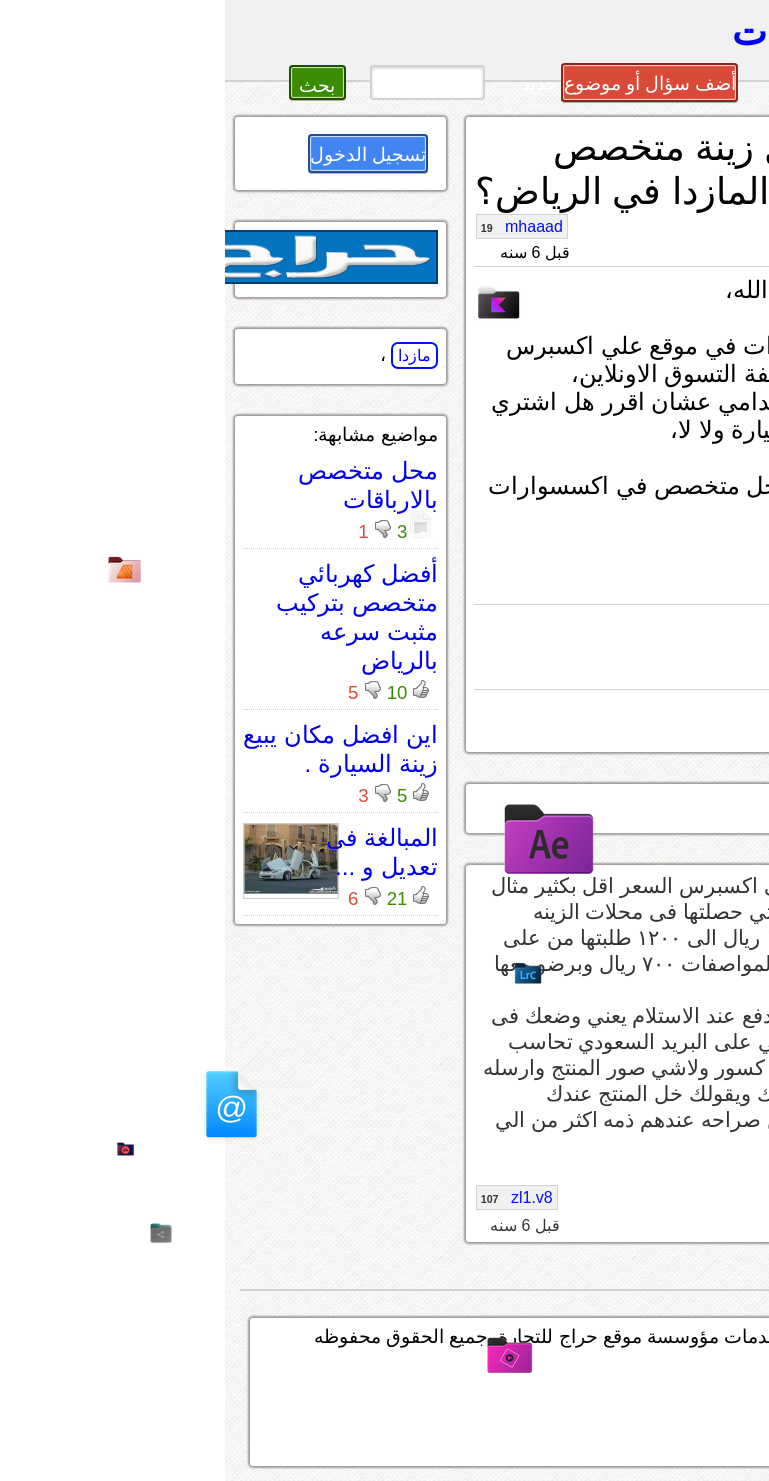  What do you see at coordinates (124, 570) in the screenshot?
I see `open affinity publisher project folder` at bounding box center [124, 570].